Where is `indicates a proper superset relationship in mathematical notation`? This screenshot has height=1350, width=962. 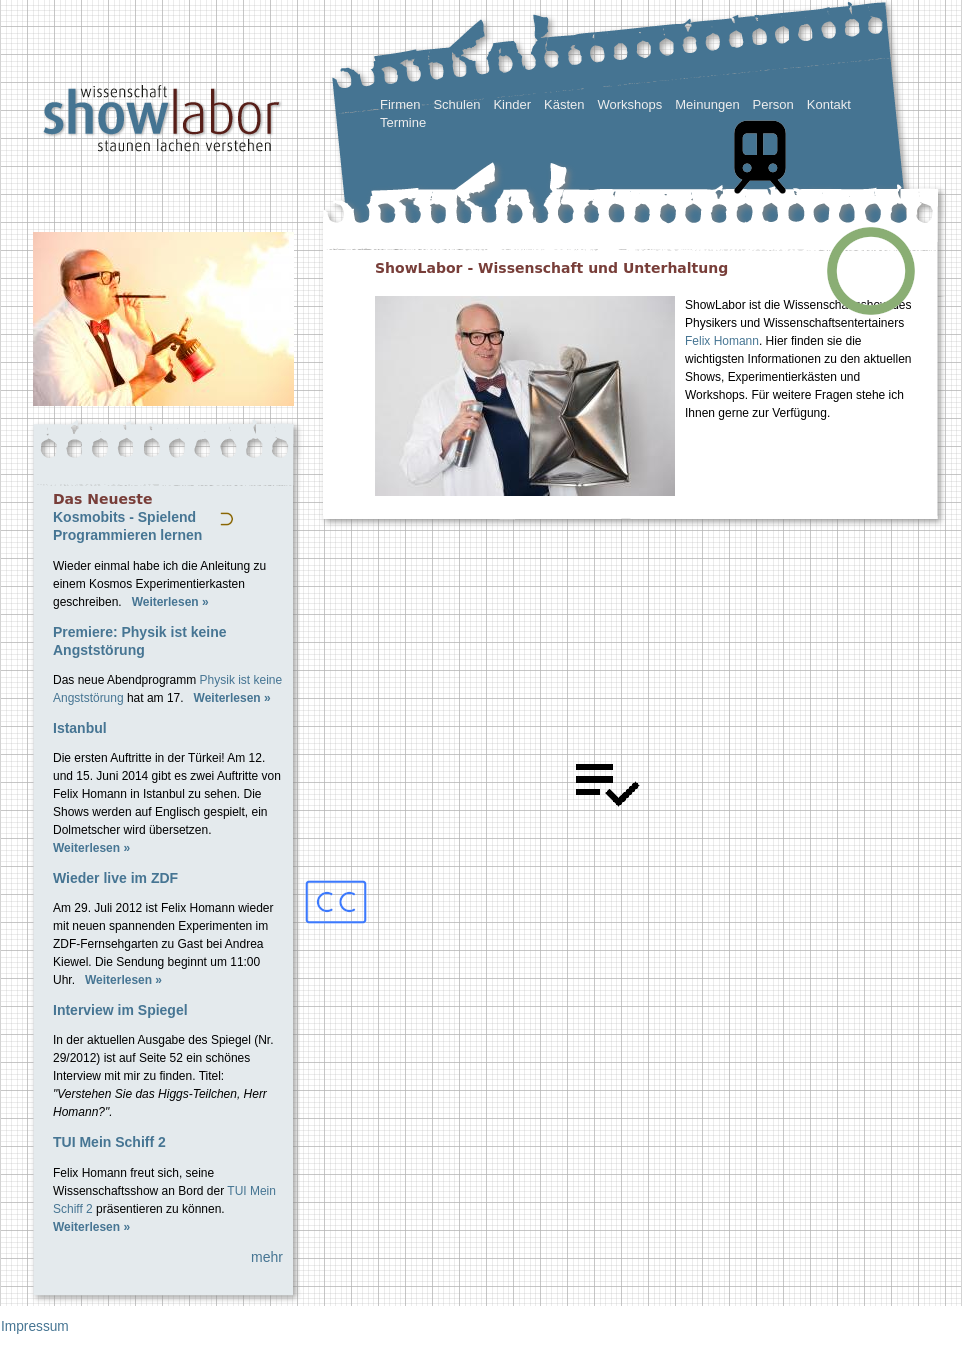
indicates a proper superset relationship in mathematical notation is located at coordinates (226, 519).